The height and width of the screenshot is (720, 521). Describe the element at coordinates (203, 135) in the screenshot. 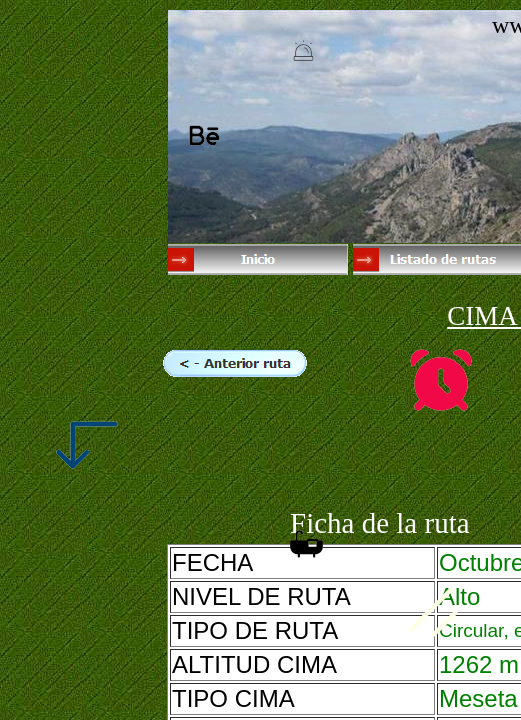

I see `link to Behance portfolio` at that location.